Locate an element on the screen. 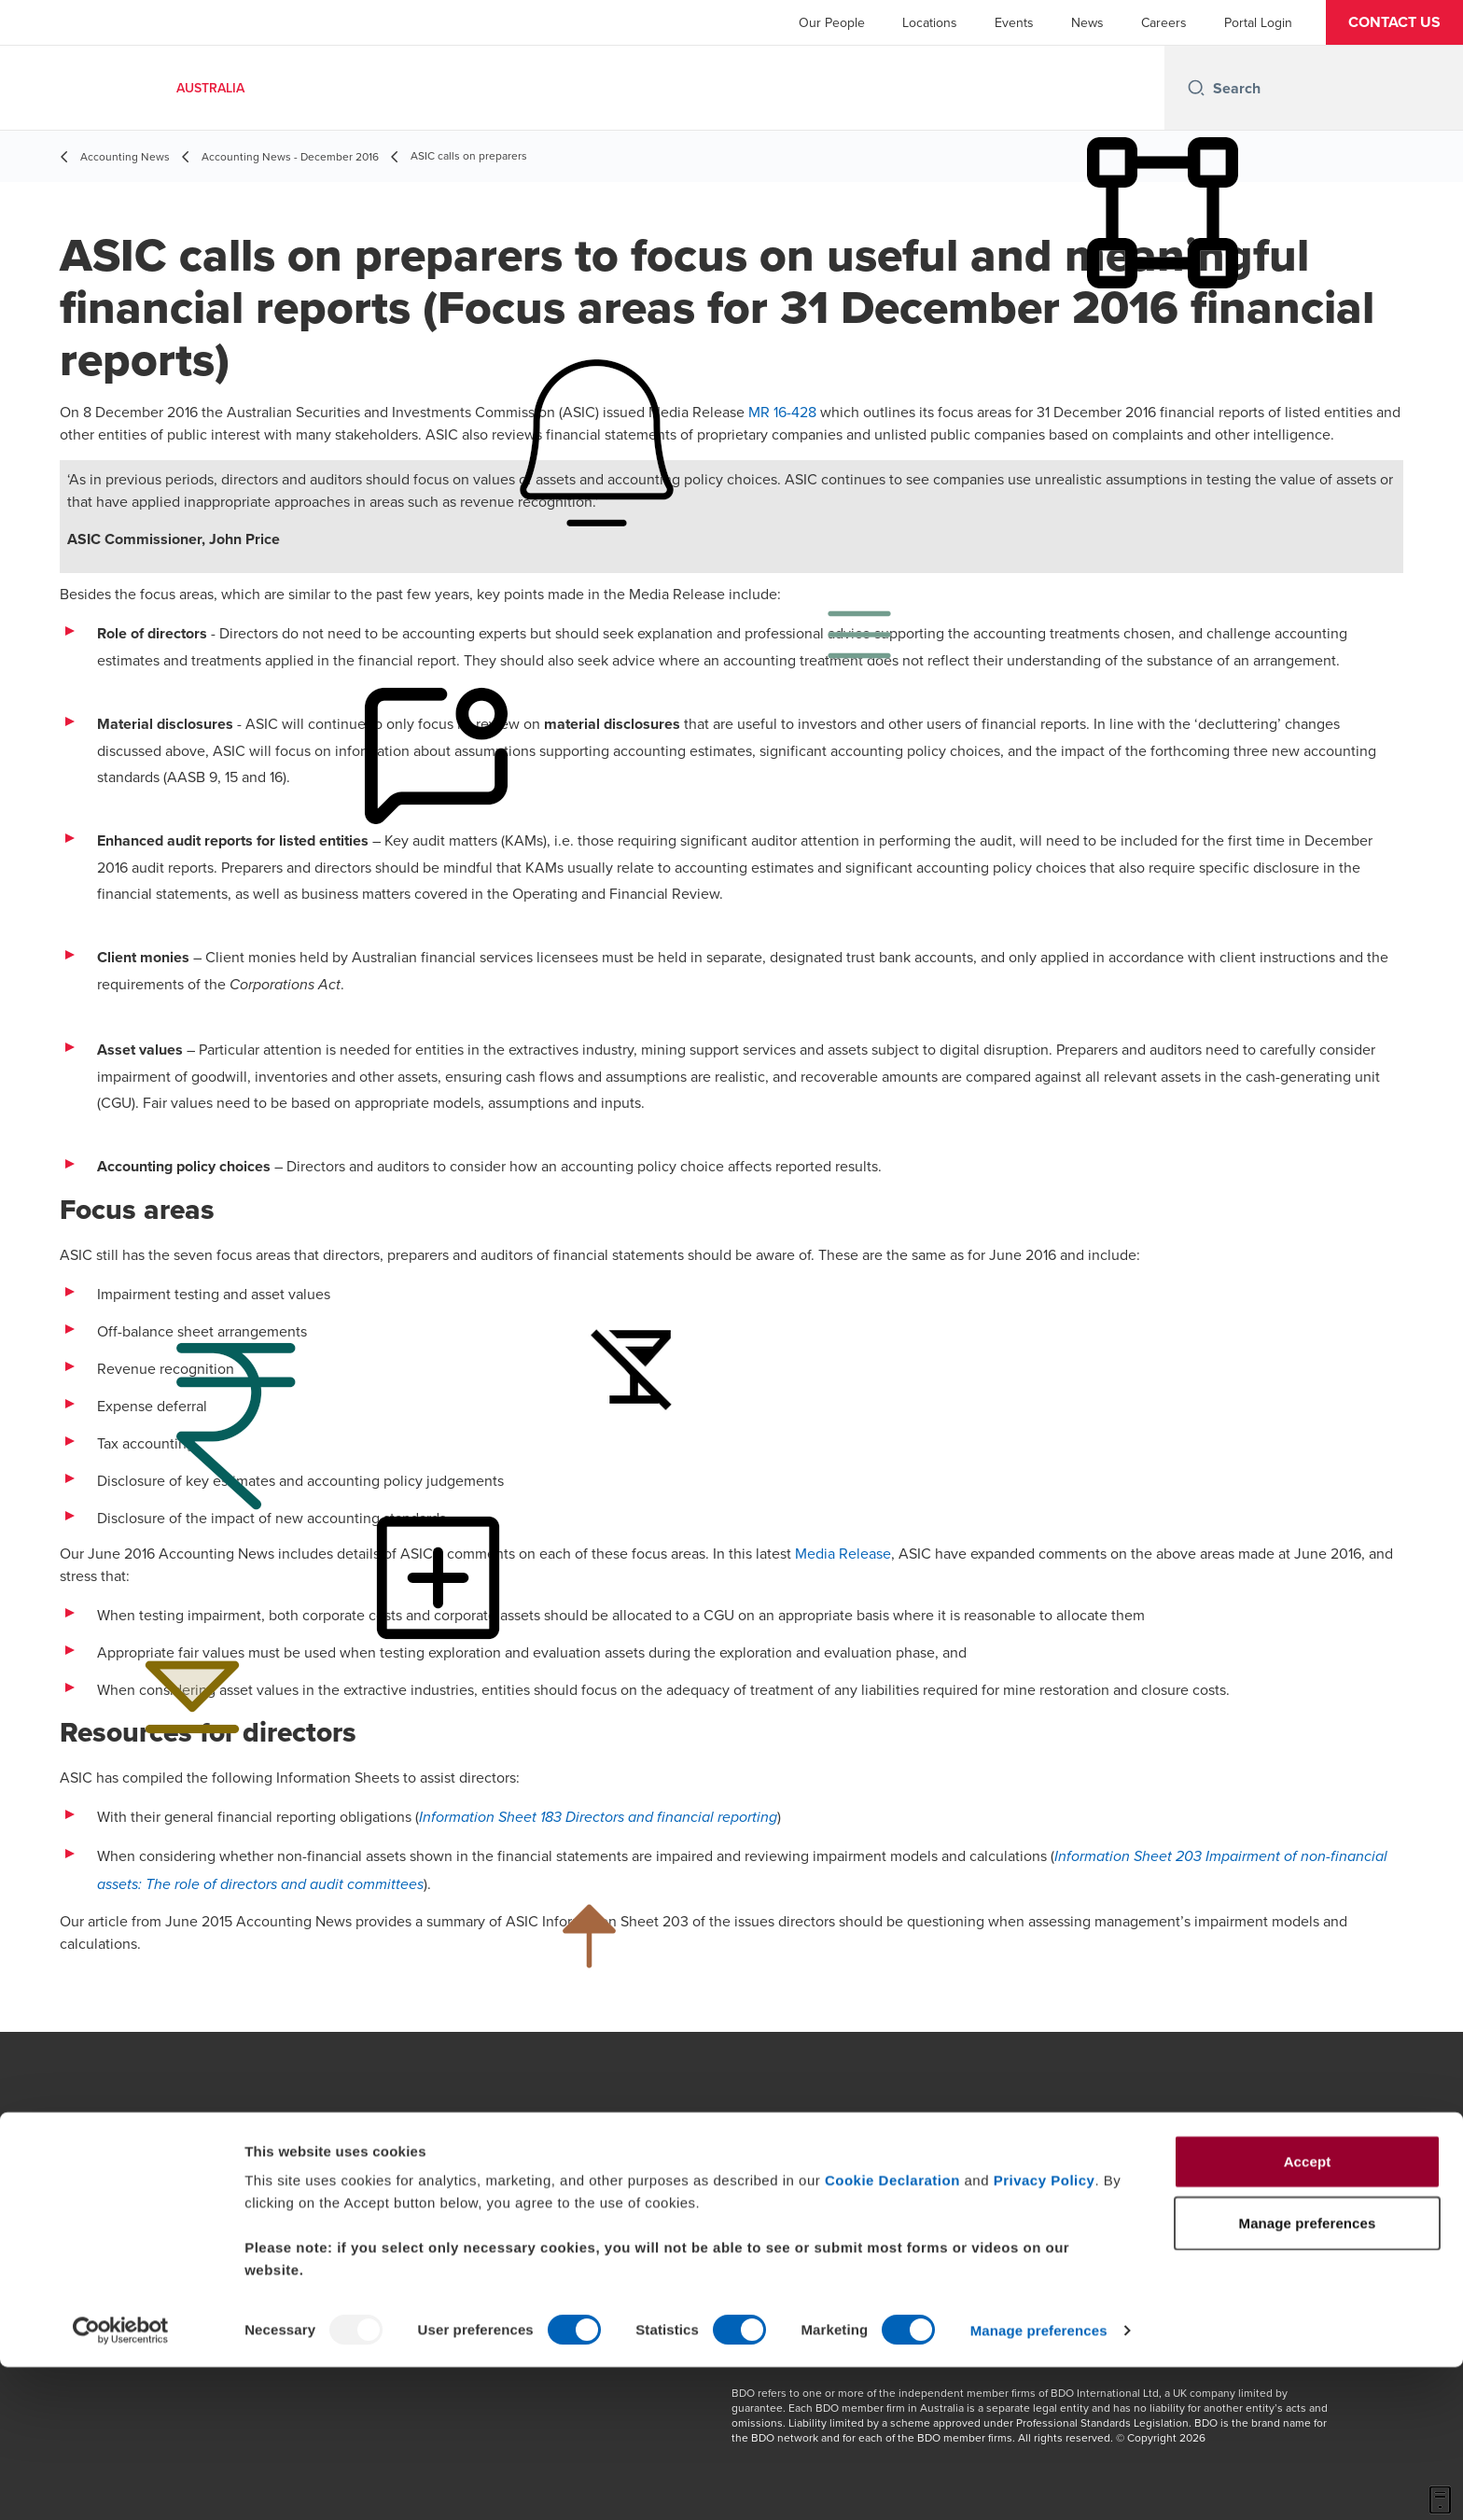  add a new item is located at coordinates (438, 1577).